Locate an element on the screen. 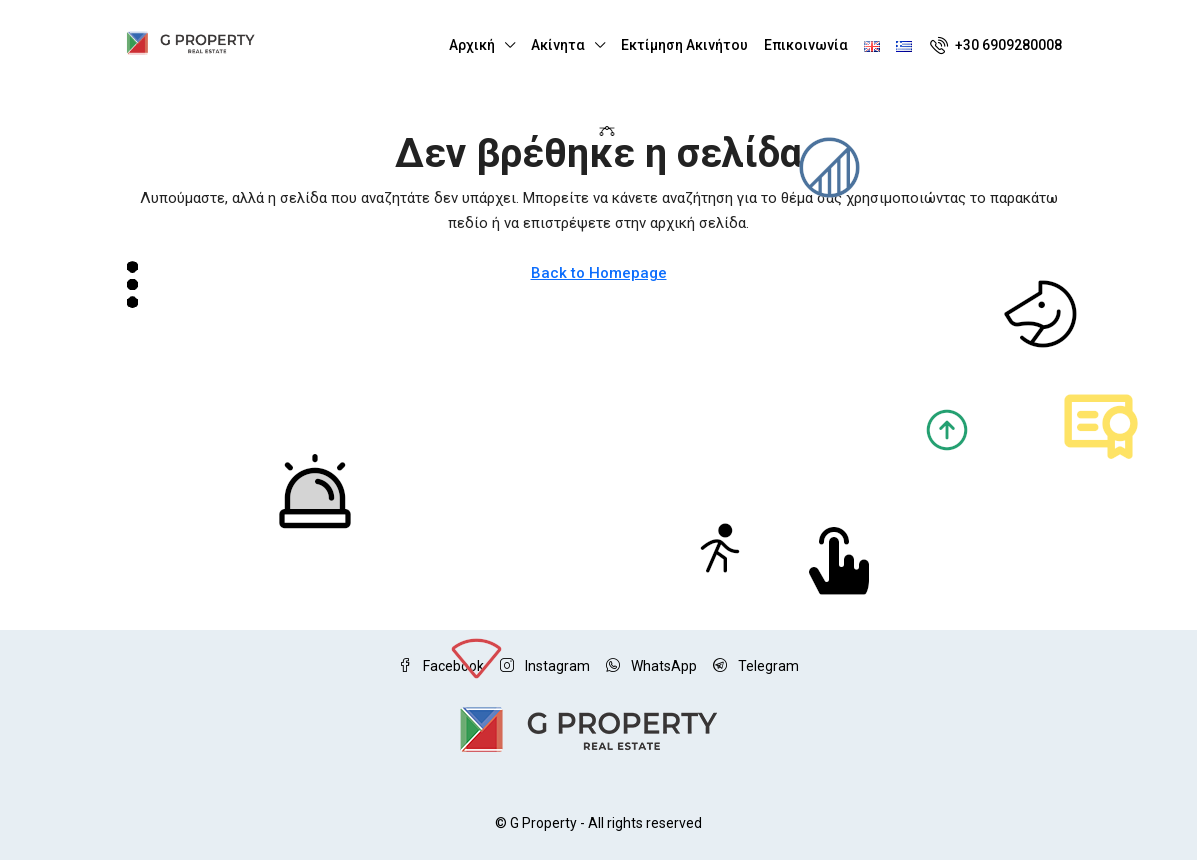 This screenshot has height=860, width=1197. view your certificates or credentials is located at coordinates (1098, 423).